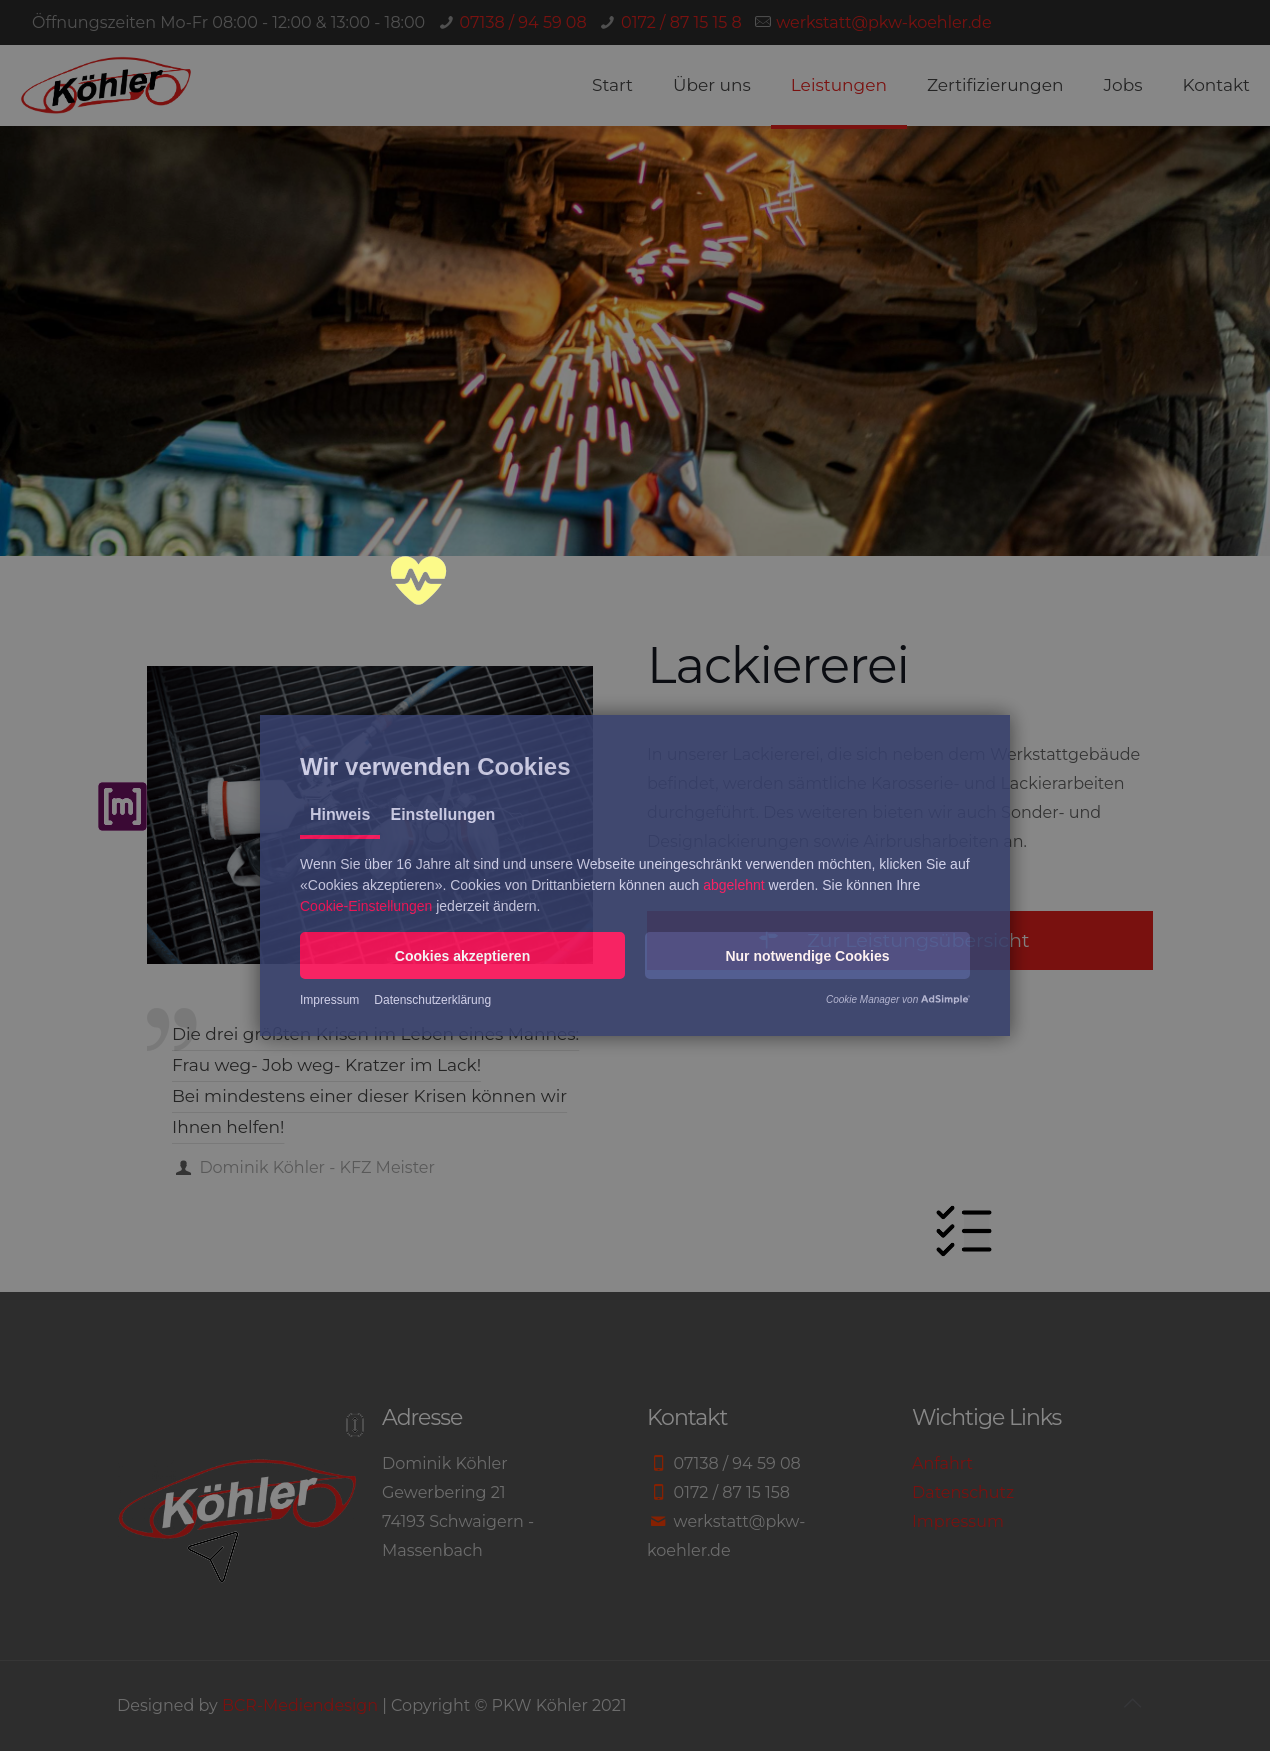 The width and height of the screenshot is (1270, 1751). What do you see at coordinates (122, 806) in the screenshot?
I see `open matrix messaging app` at bounding box center [122, 806].